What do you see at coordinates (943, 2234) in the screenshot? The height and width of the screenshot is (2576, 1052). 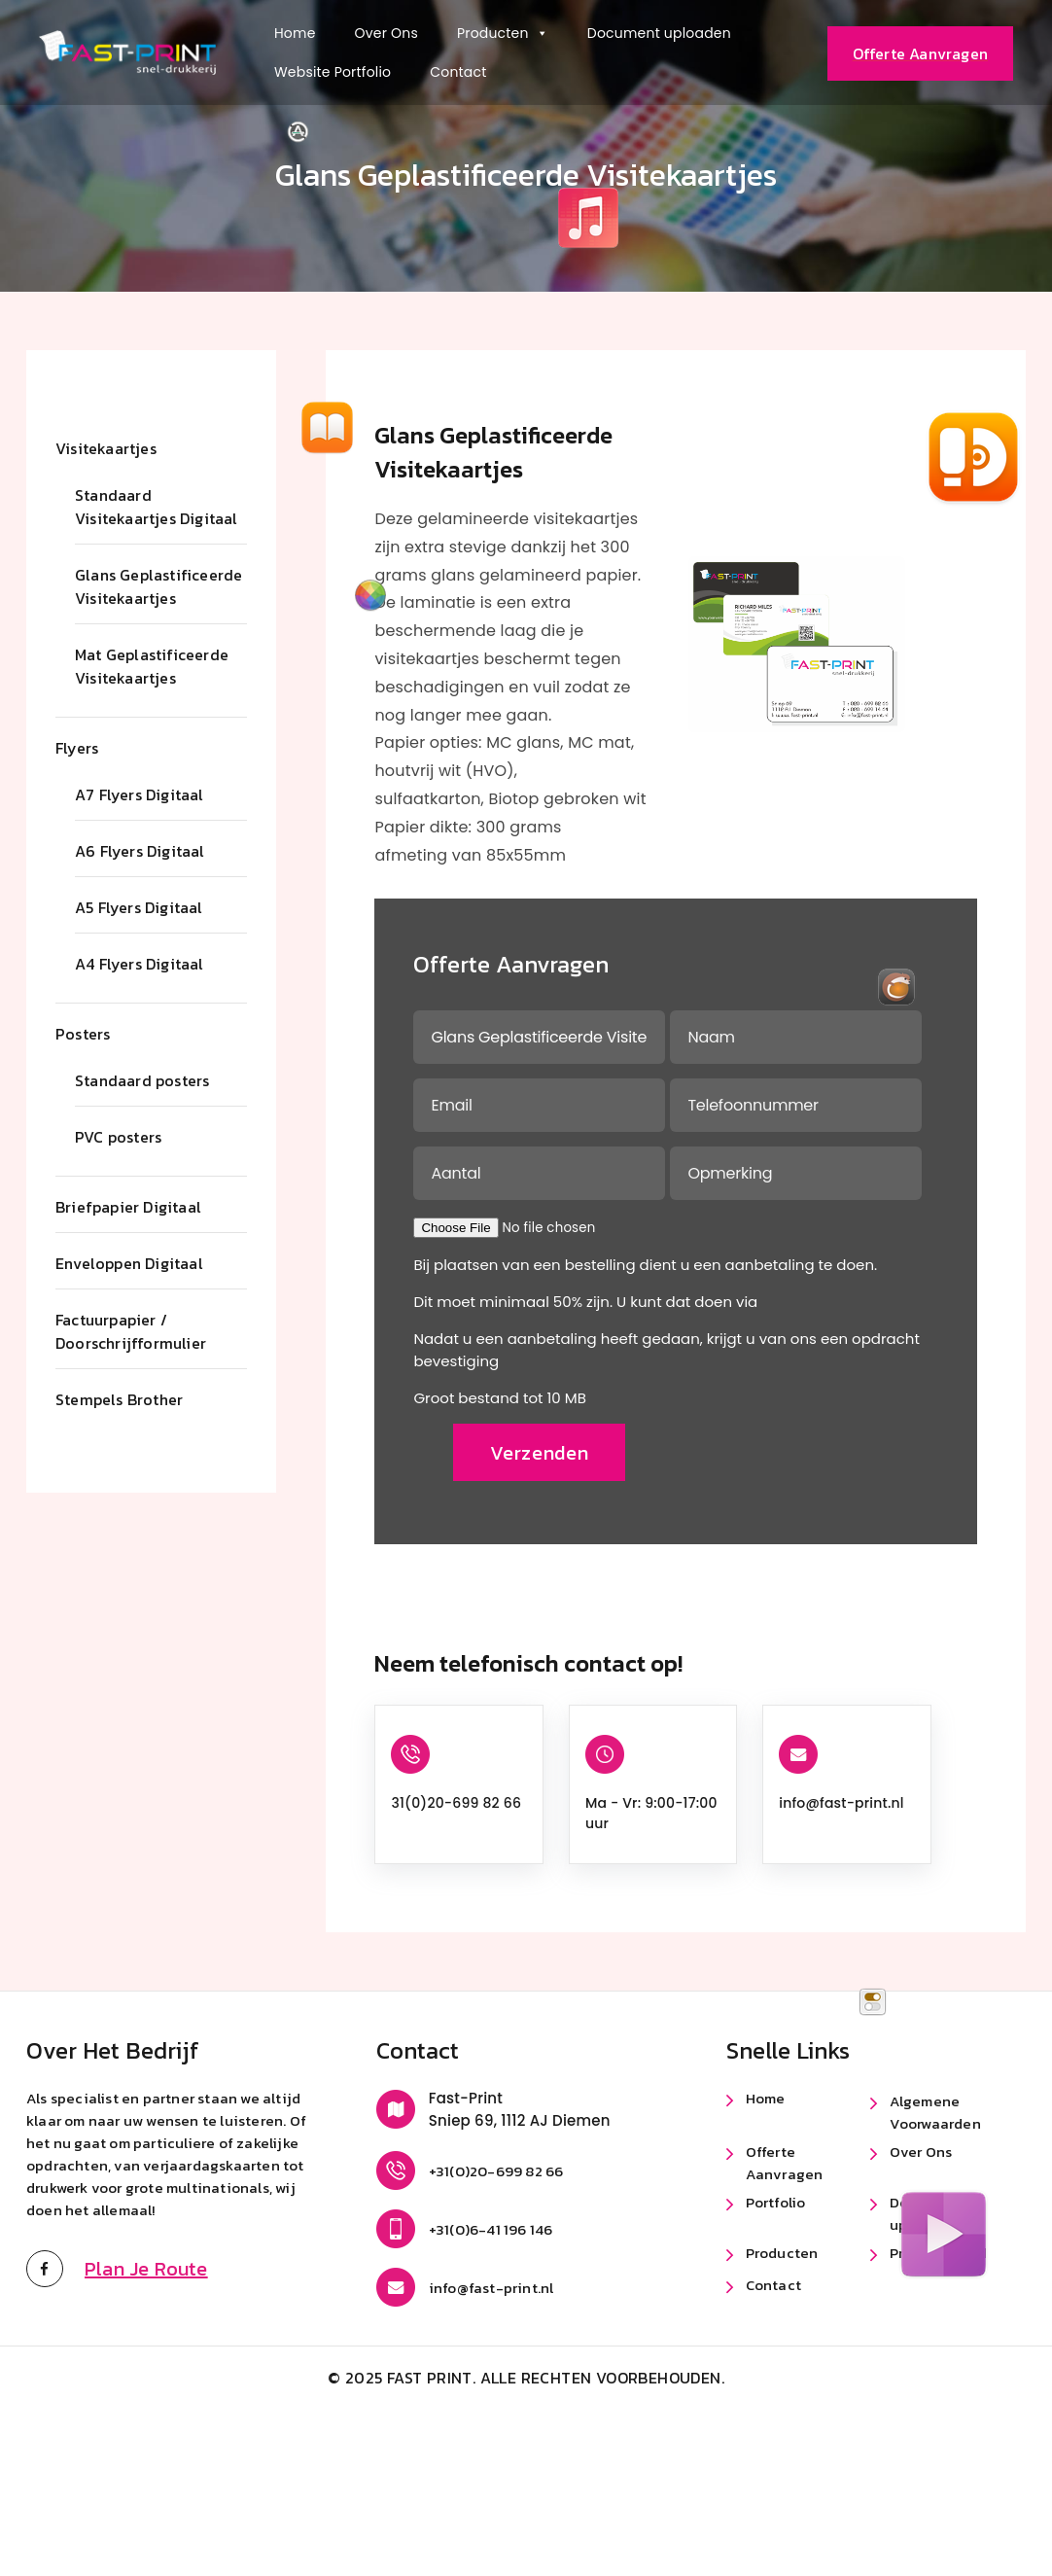 I see `access audio and video codec settings` at bounding box center [943, 2234].